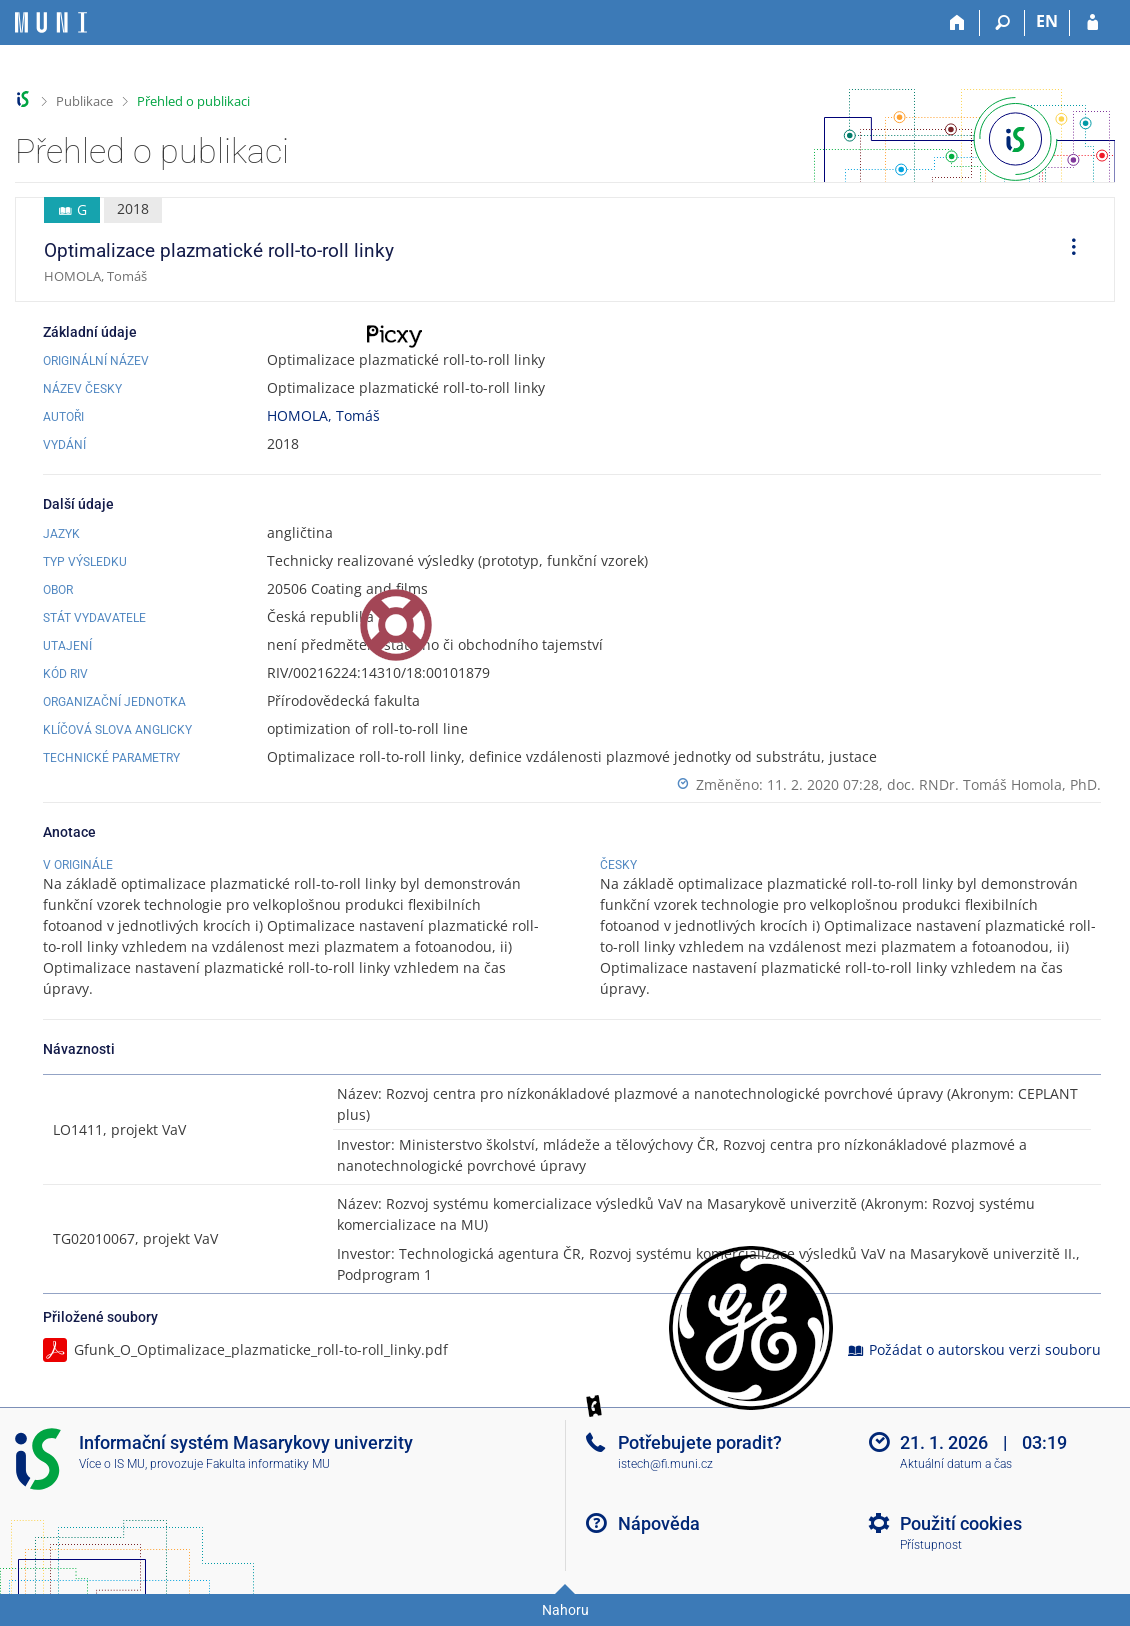  Describe the element at coordinates (594, 1406) in the screenshot. I see `open the Allociné app for movie listings and reviews` at that location.